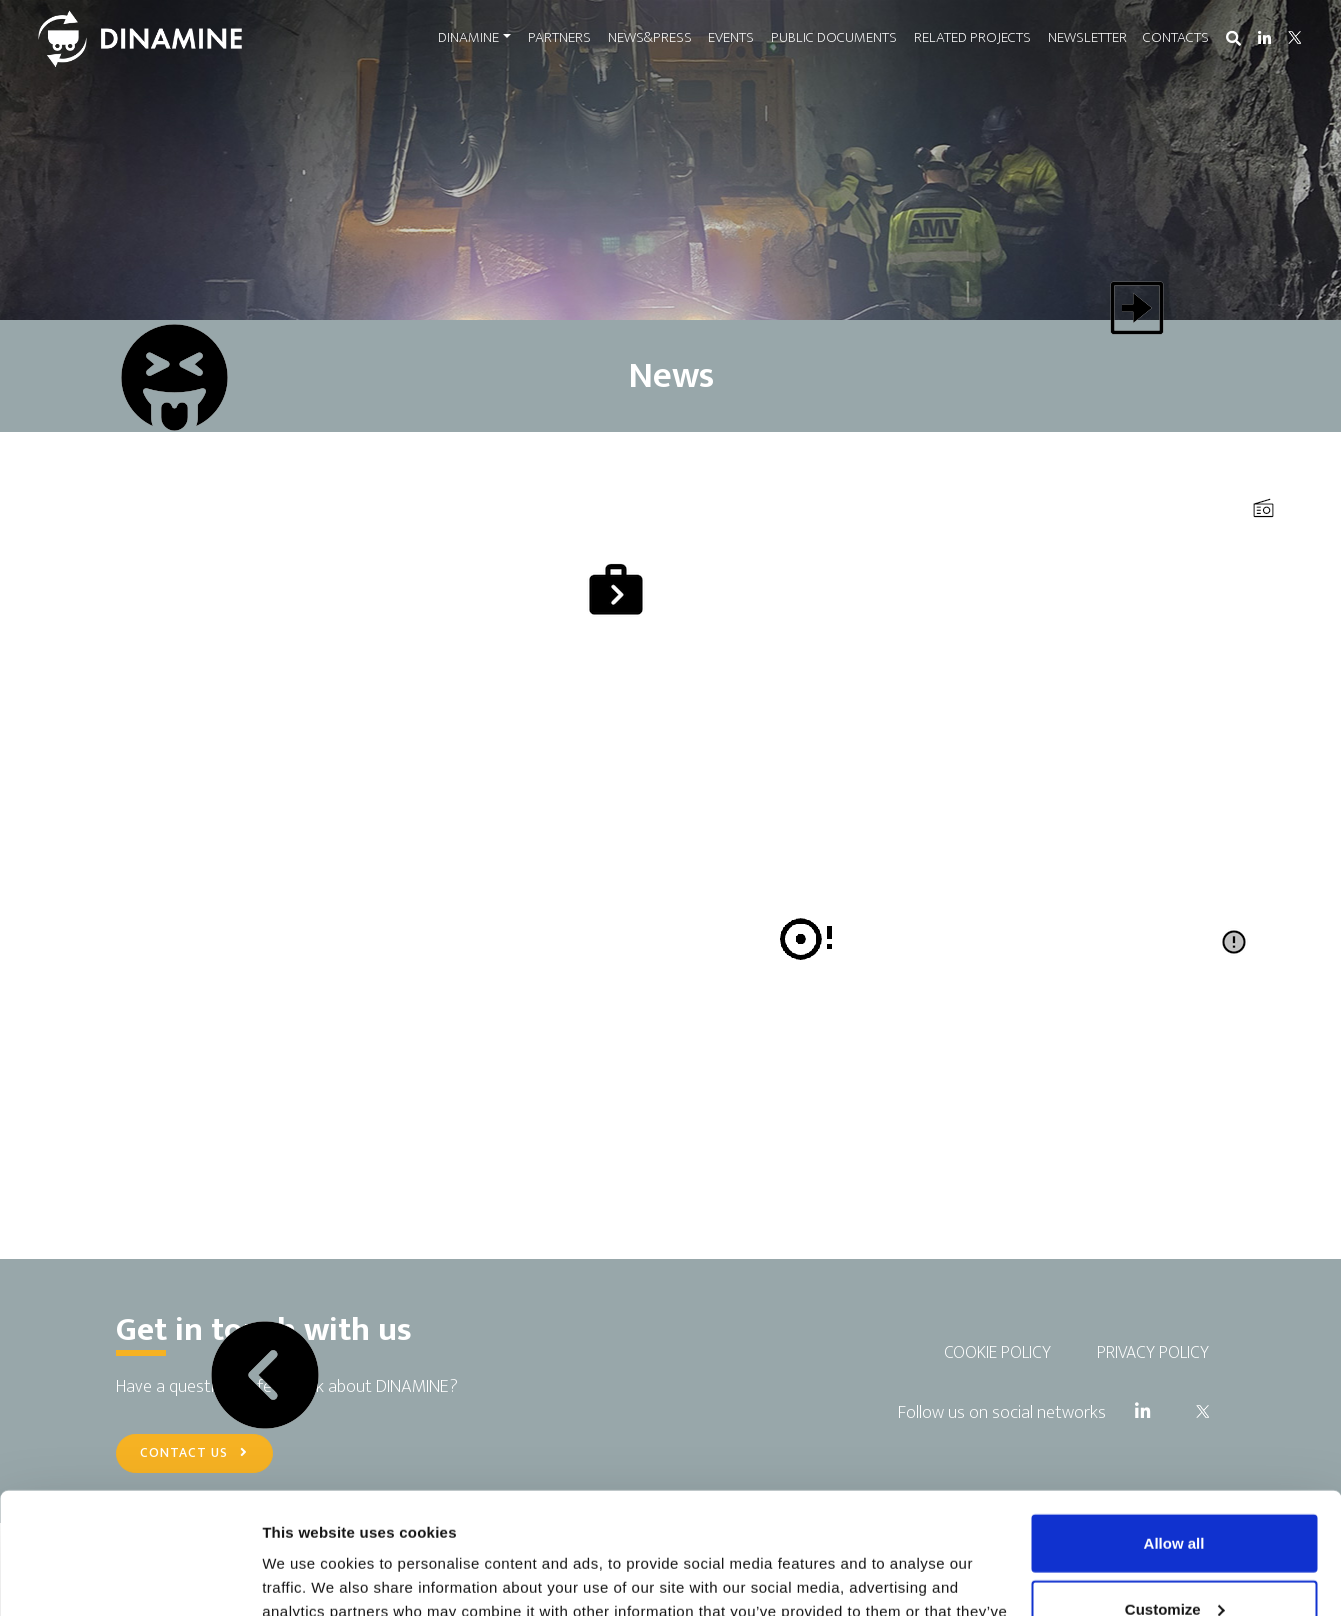  What do you see at coordinates (1263, 509) in the screenshot?
I see `open radio or audio streaming` at bounding box center [1263, 509].